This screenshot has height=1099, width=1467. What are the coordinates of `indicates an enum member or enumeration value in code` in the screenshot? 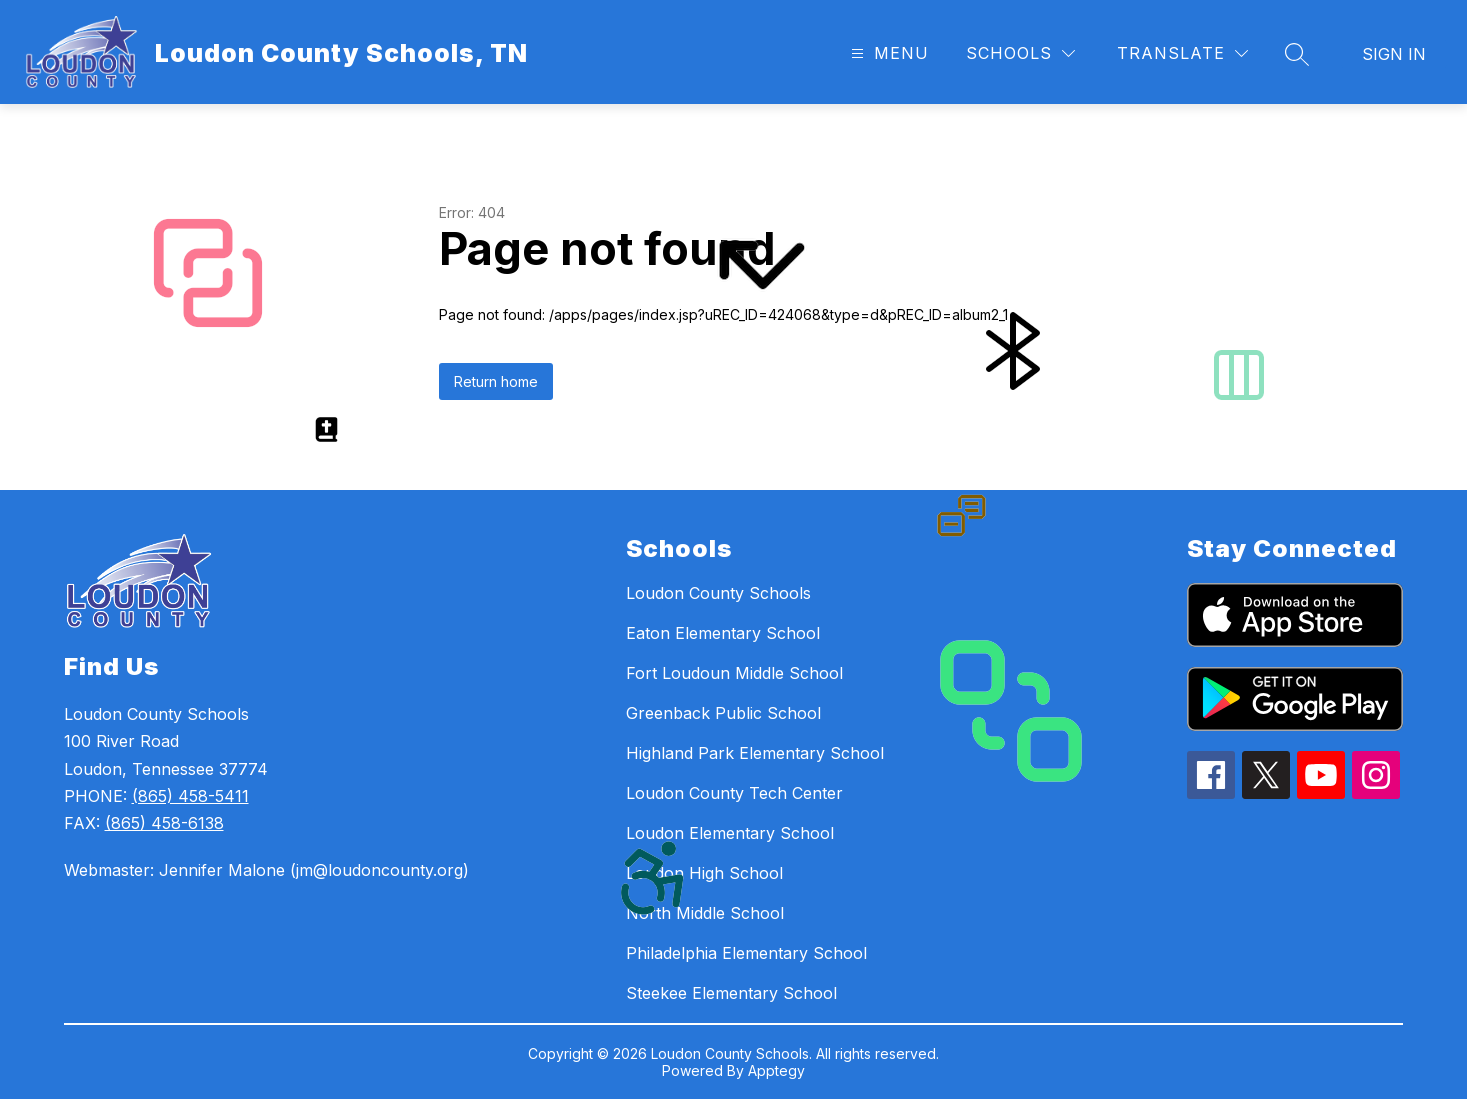 It's located at (961, 515).